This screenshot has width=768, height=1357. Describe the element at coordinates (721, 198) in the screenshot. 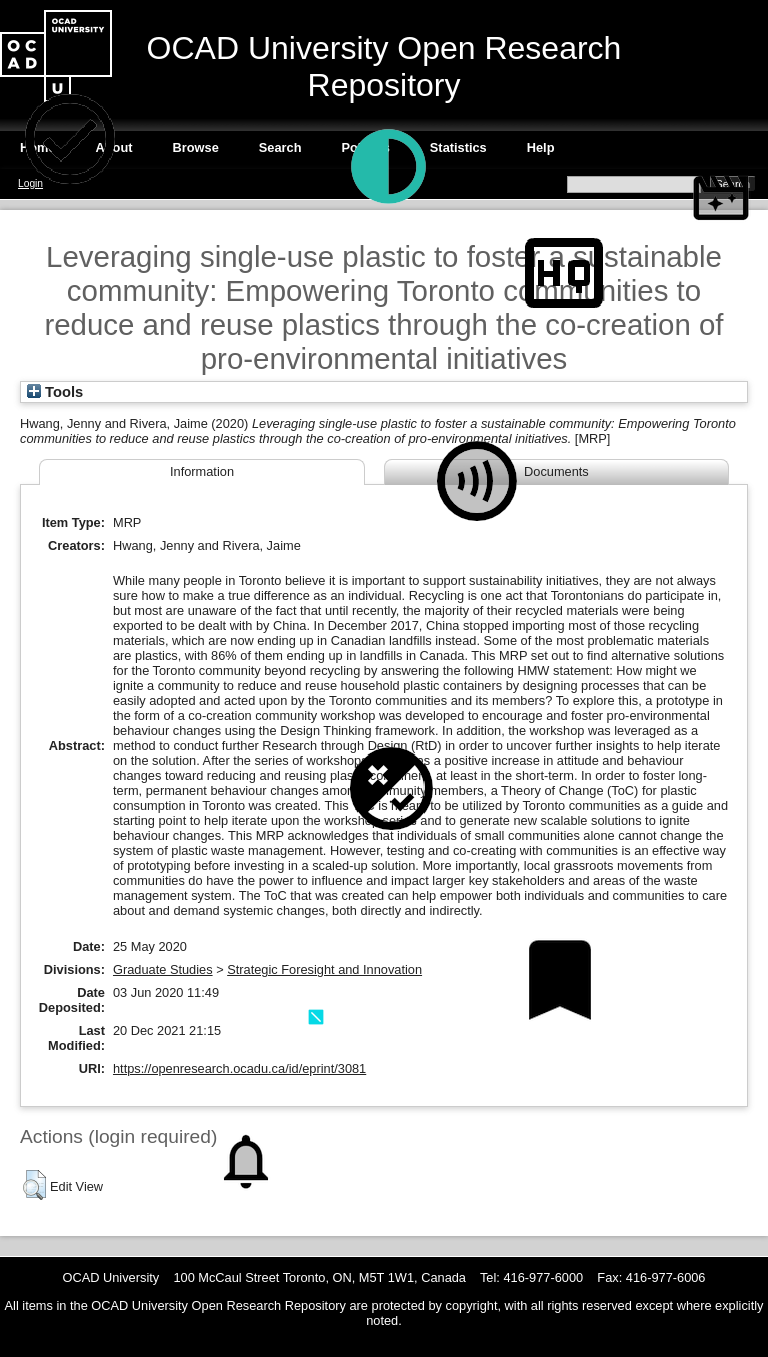

I see `apply filters or effects to a video` at that location.